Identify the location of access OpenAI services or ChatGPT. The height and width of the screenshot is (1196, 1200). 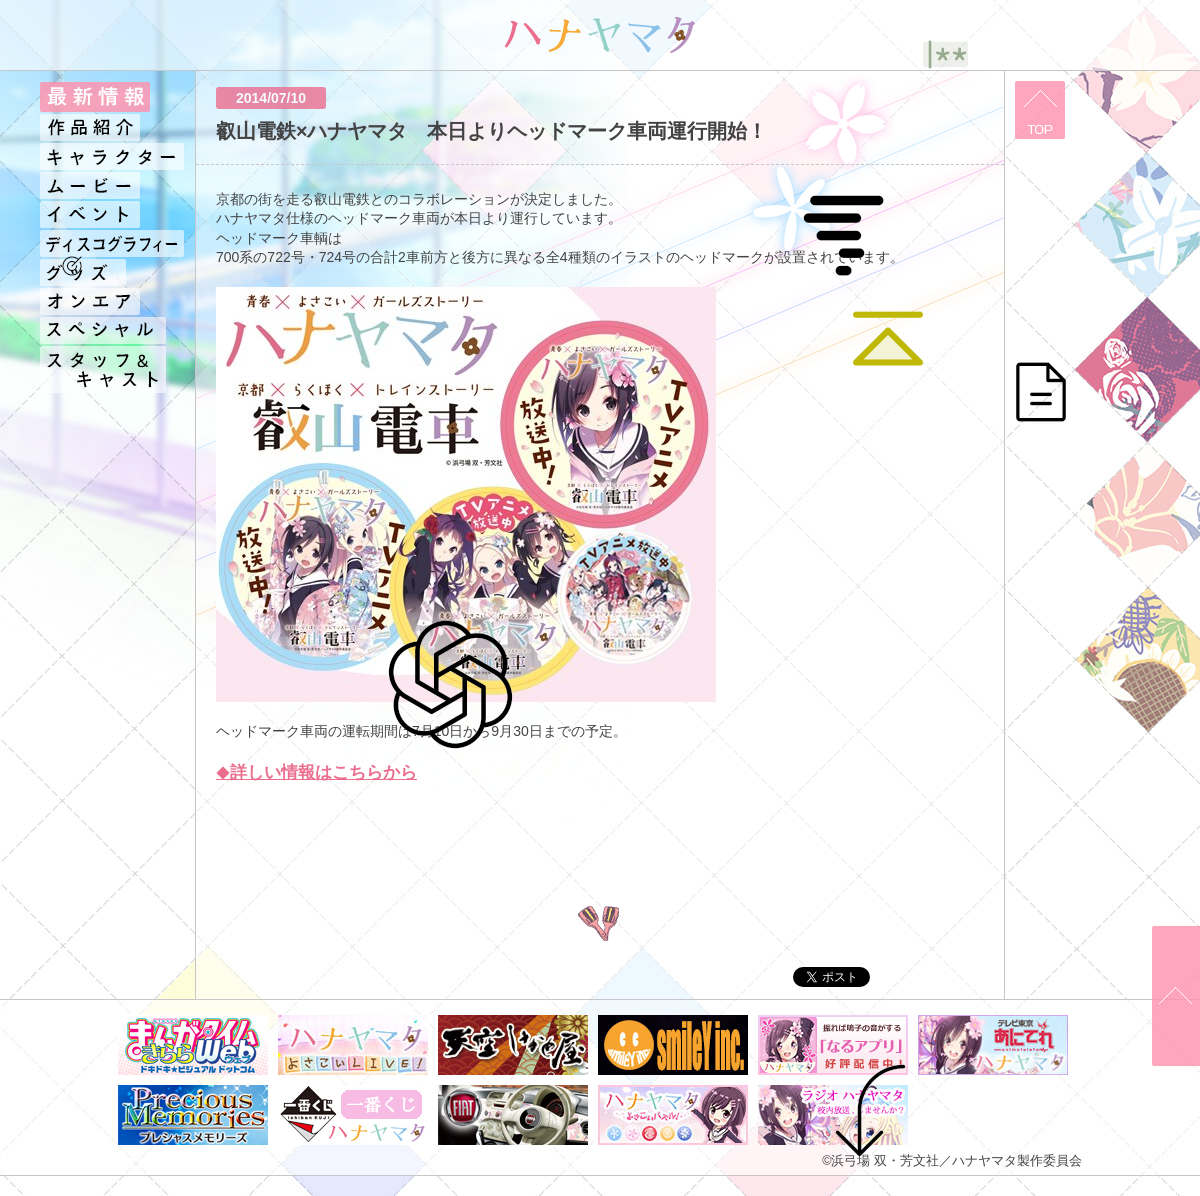
(450, 684).